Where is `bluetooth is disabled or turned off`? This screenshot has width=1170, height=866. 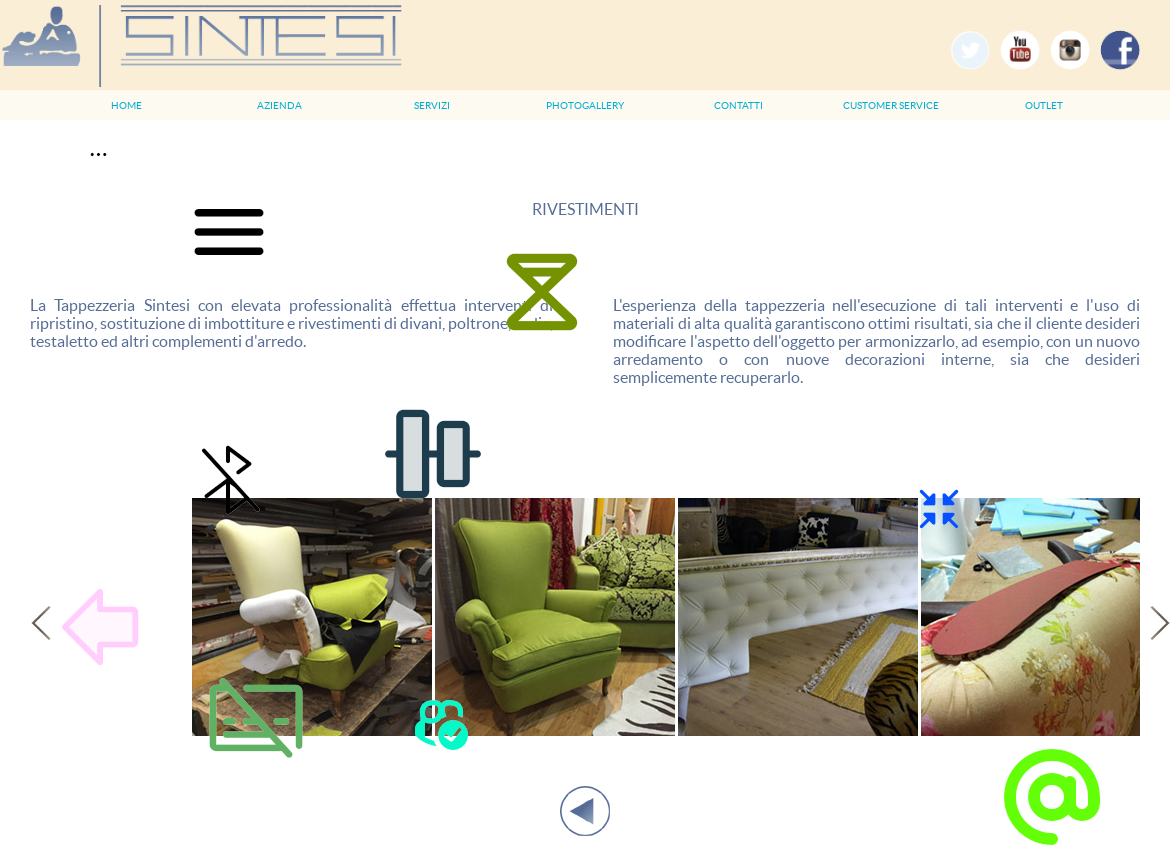
bluetooth is disabled or turned off is located at coordinates (228, 480).